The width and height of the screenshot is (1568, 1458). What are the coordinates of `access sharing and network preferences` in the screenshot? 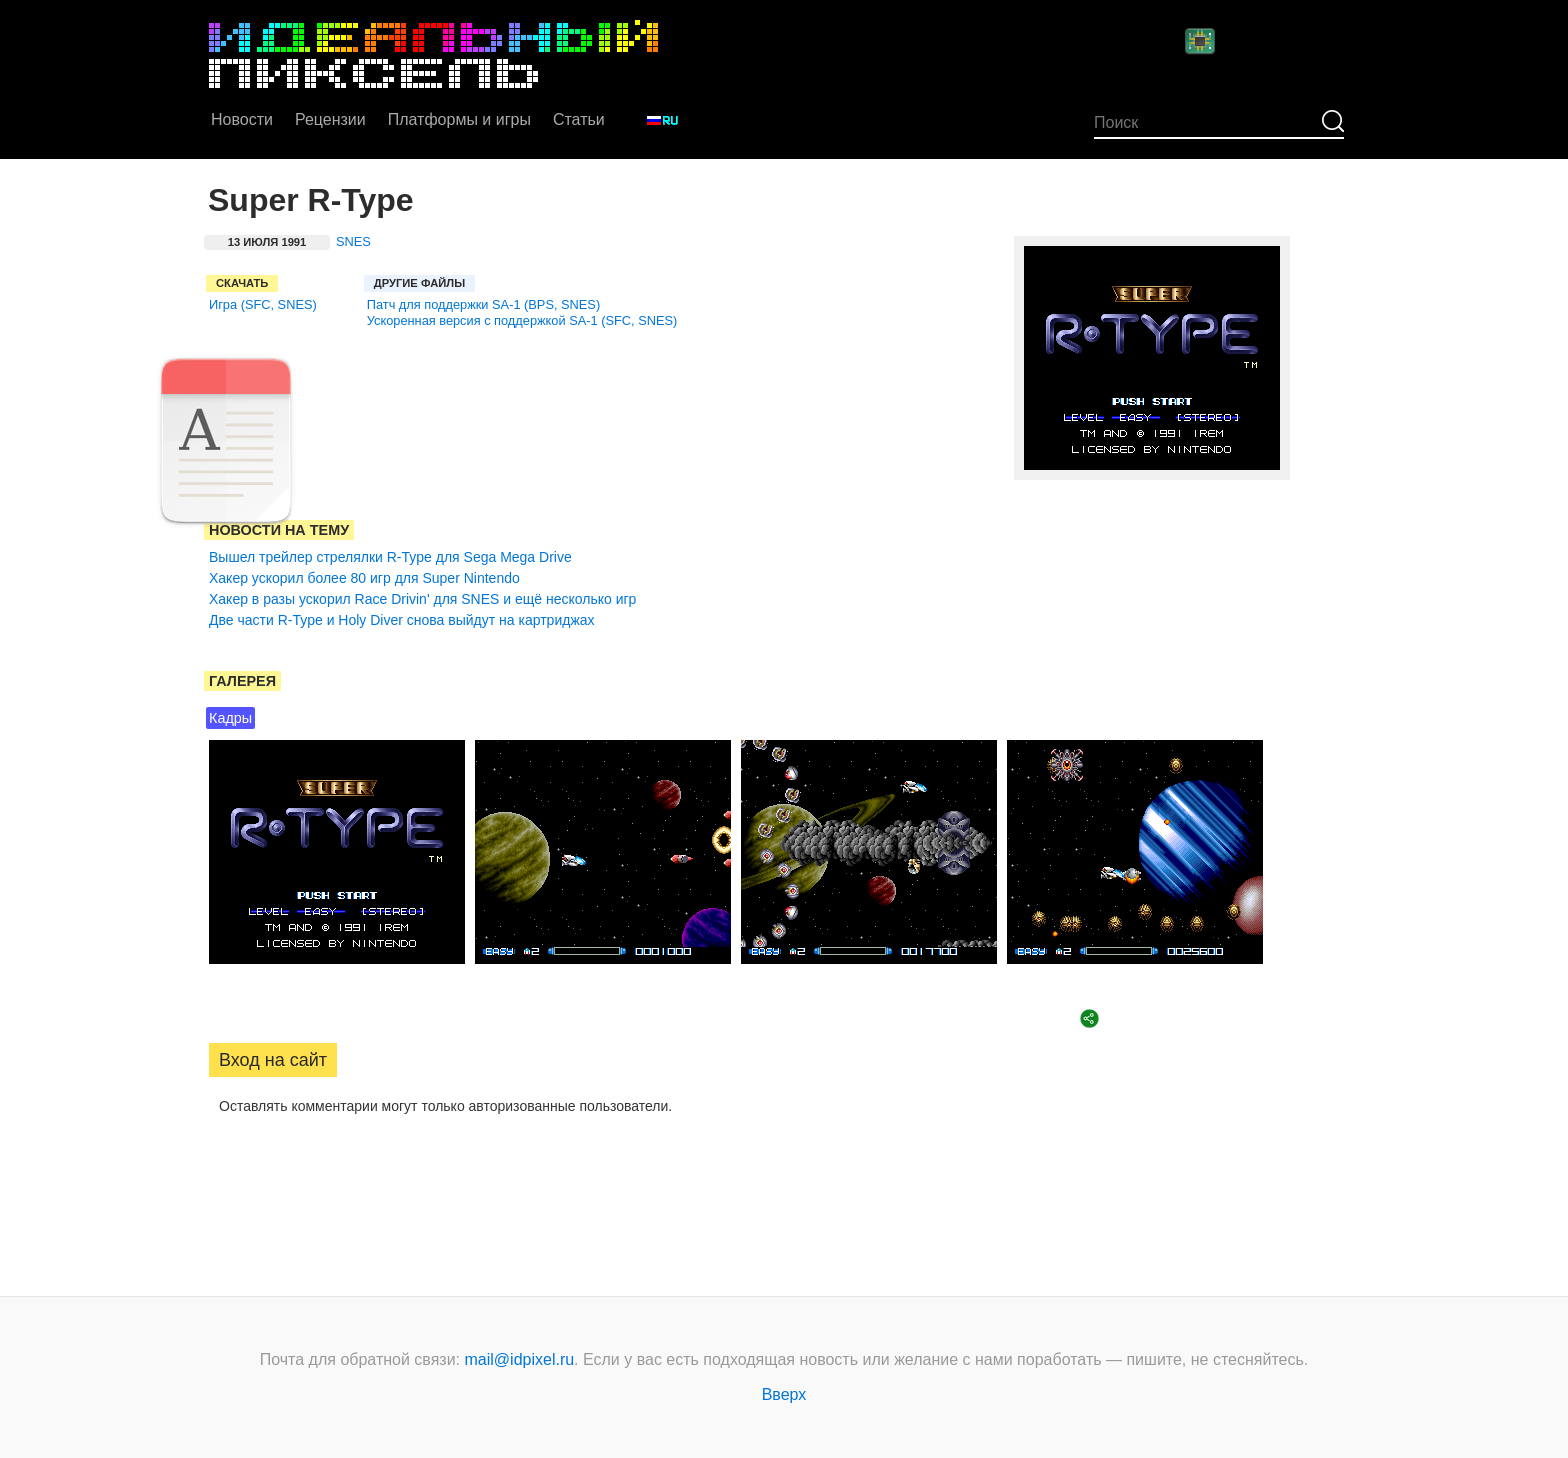 It's located at (1089, 1018).